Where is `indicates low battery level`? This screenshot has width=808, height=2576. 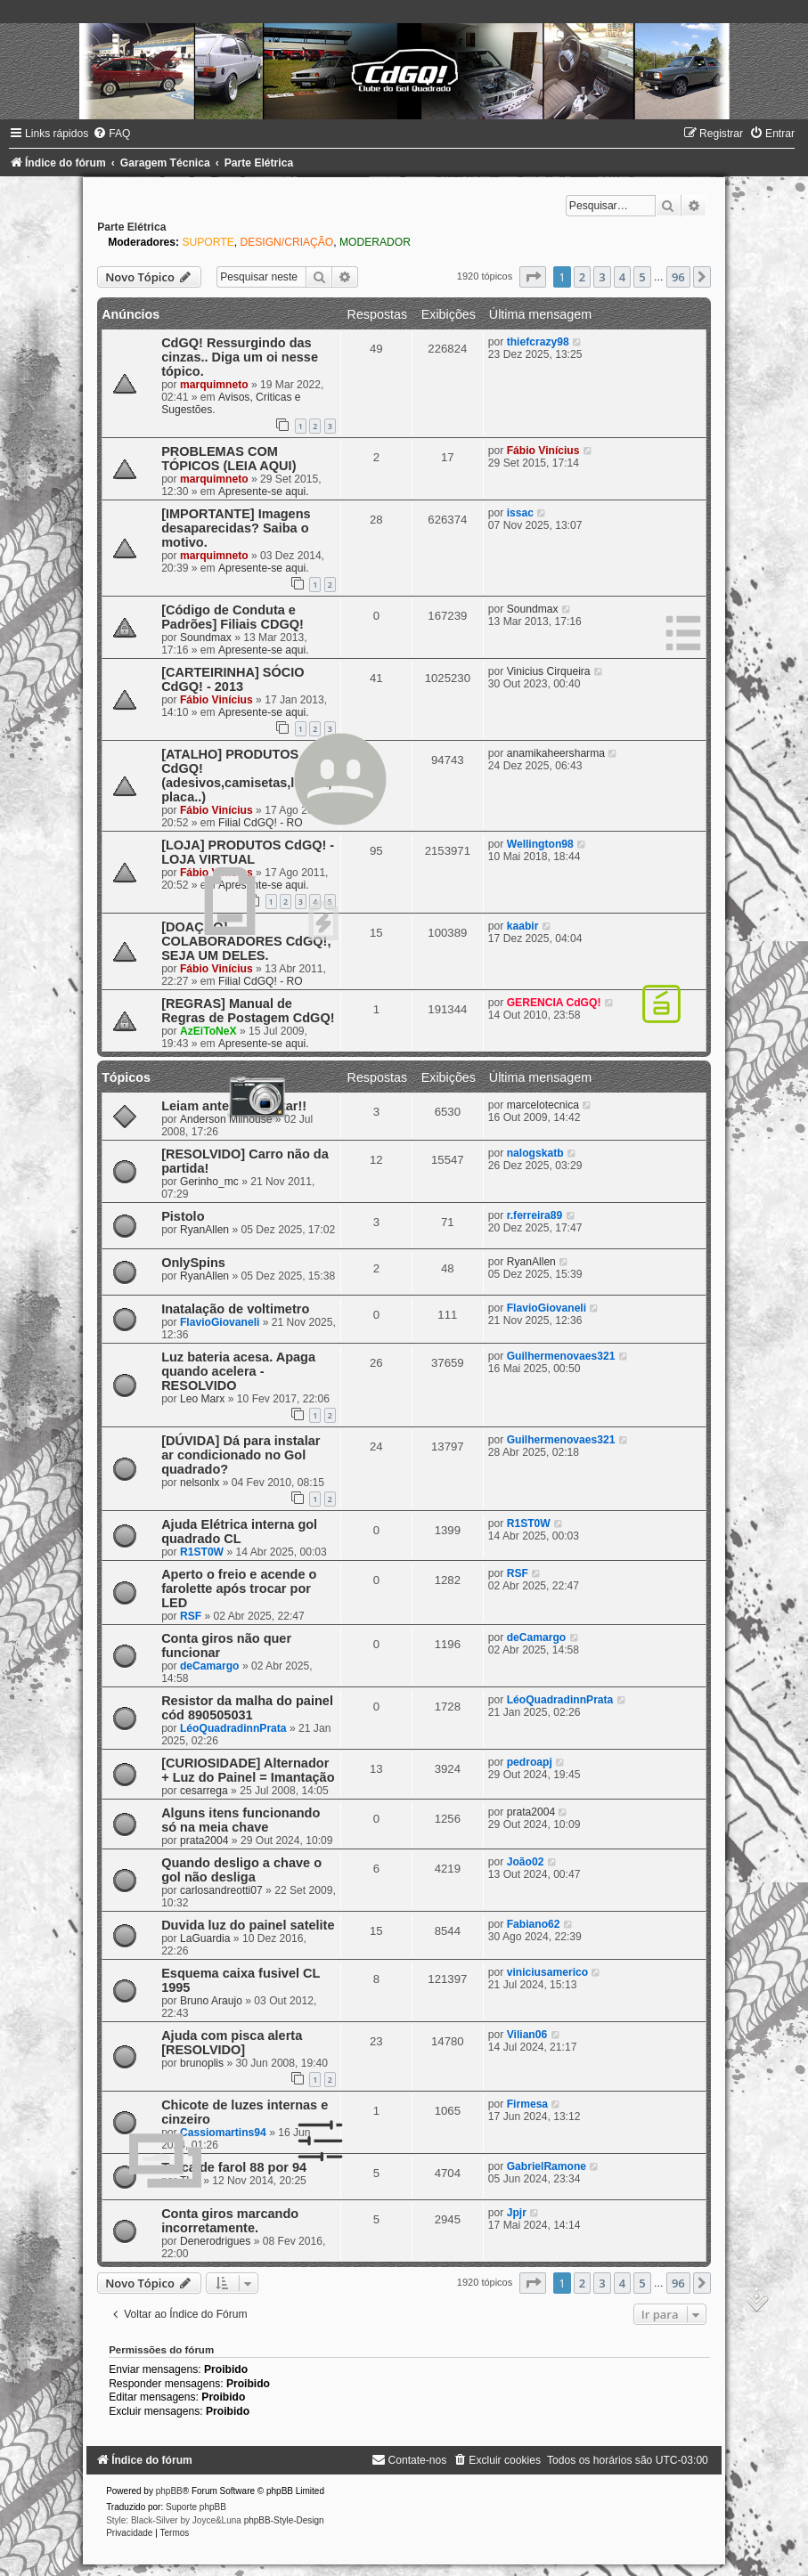
indicates low battery level is located at coordinates (230, 901).